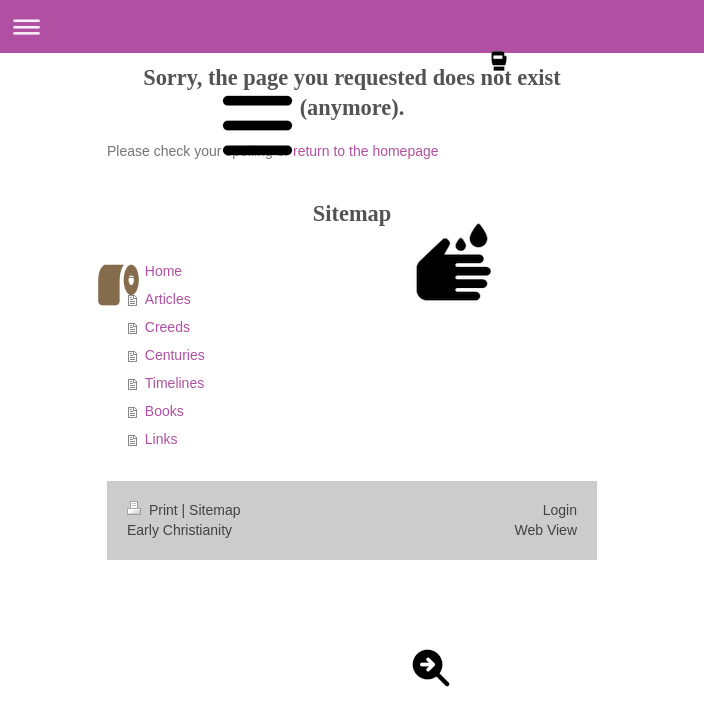  Describe the element at coordinates (499, 61) in the screenshot. I see `access MMA or boxing-related content` at that location.